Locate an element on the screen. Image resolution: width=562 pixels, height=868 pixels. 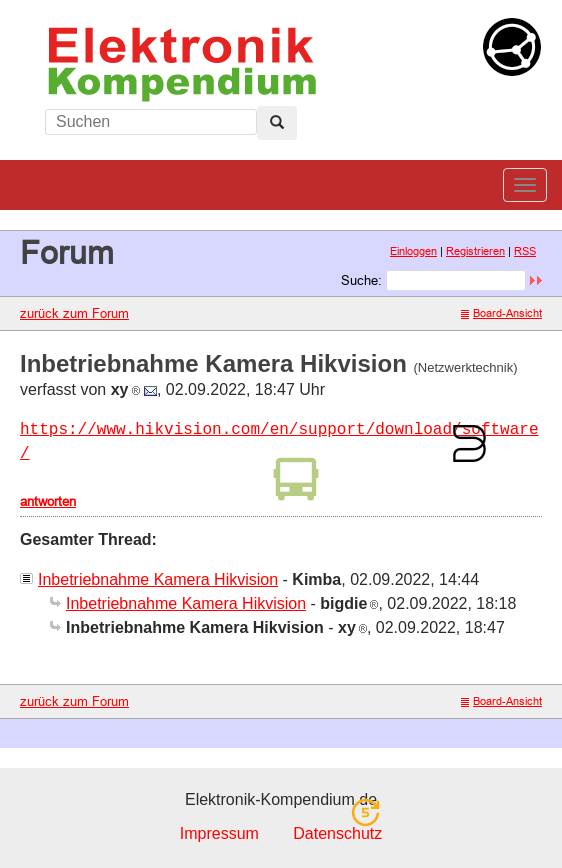
skip forward 5 seconds in media playback is located at coordinates (365, 812).